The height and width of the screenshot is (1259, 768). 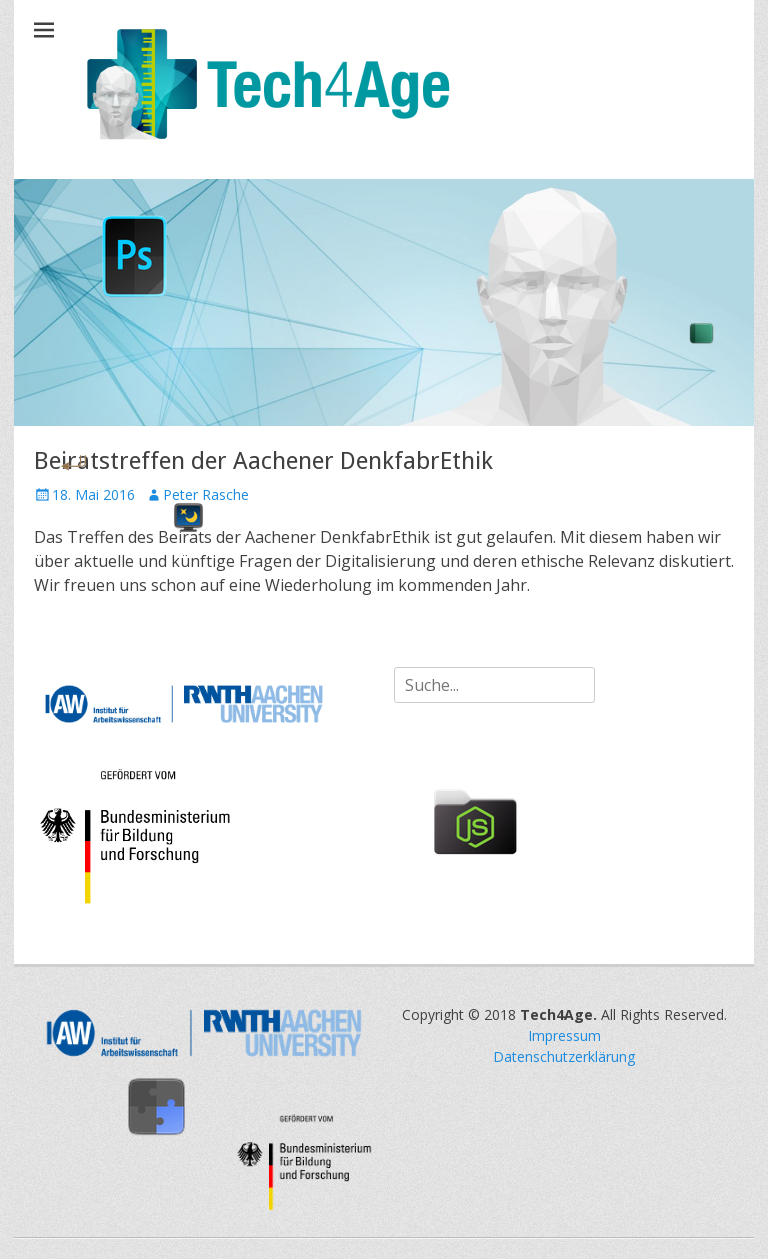 What do you see at coordinates (134, 256) in the screenshot?
I see `adobe photoshop file type indicator` at bounding box center [134, 256].